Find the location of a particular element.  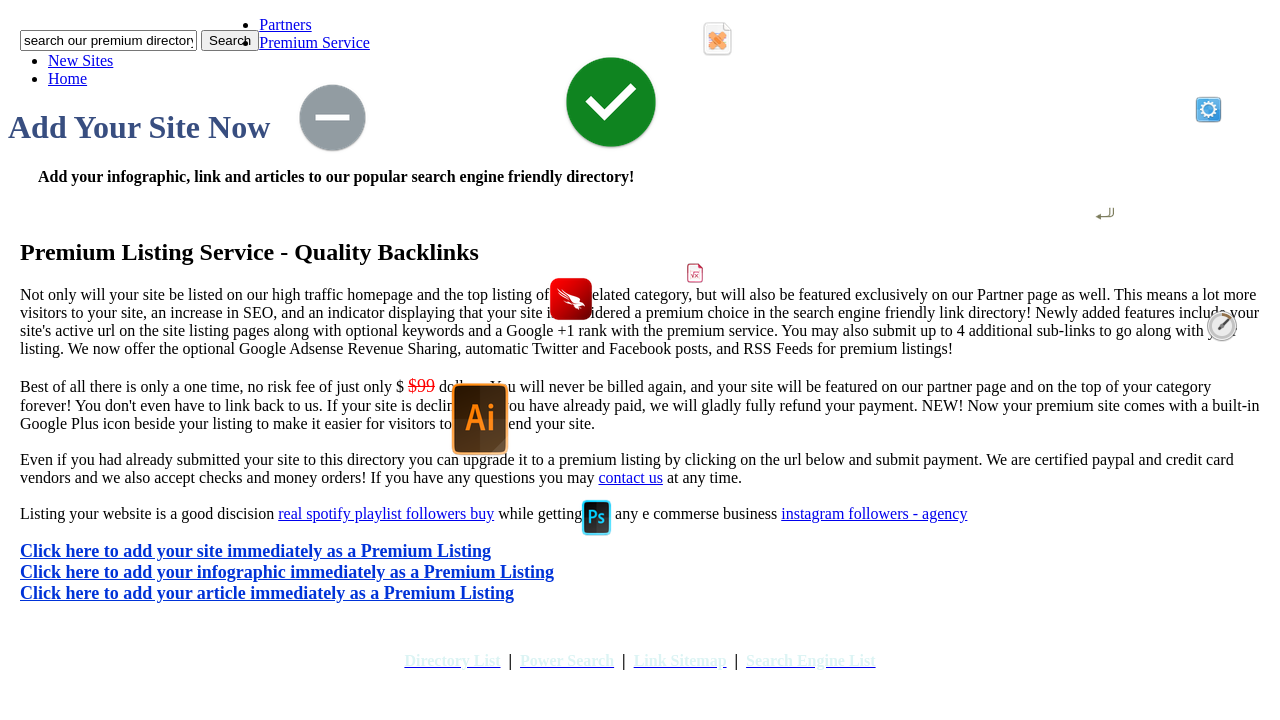

indicates file excluded from dropbox selective sync is located at coordinates (332, 117).